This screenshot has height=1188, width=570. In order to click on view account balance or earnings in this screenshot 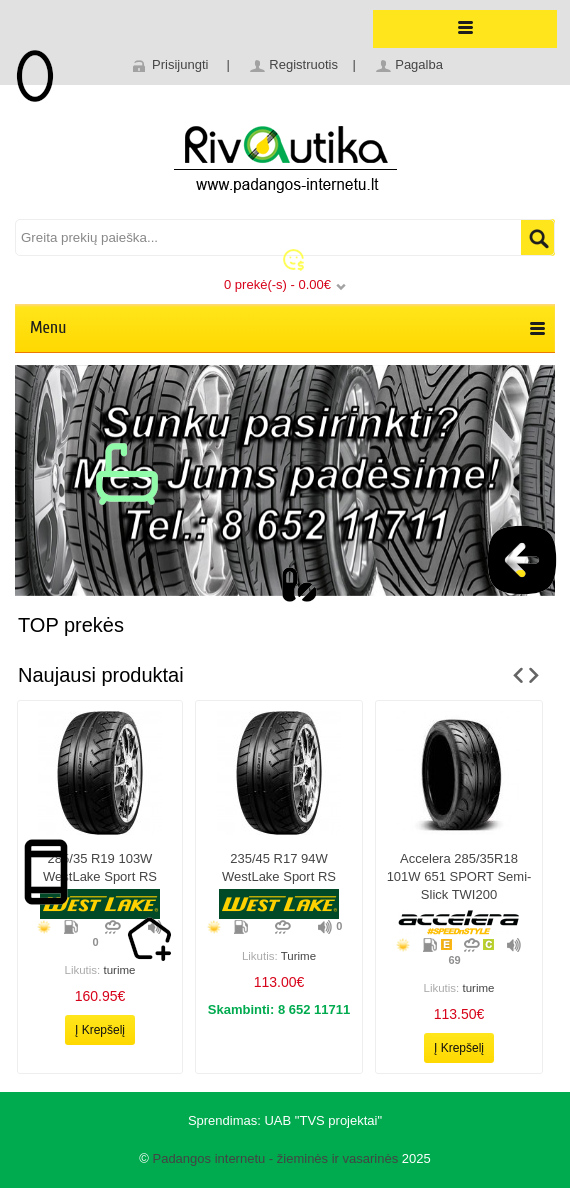, I will do `click(293, 259)`.